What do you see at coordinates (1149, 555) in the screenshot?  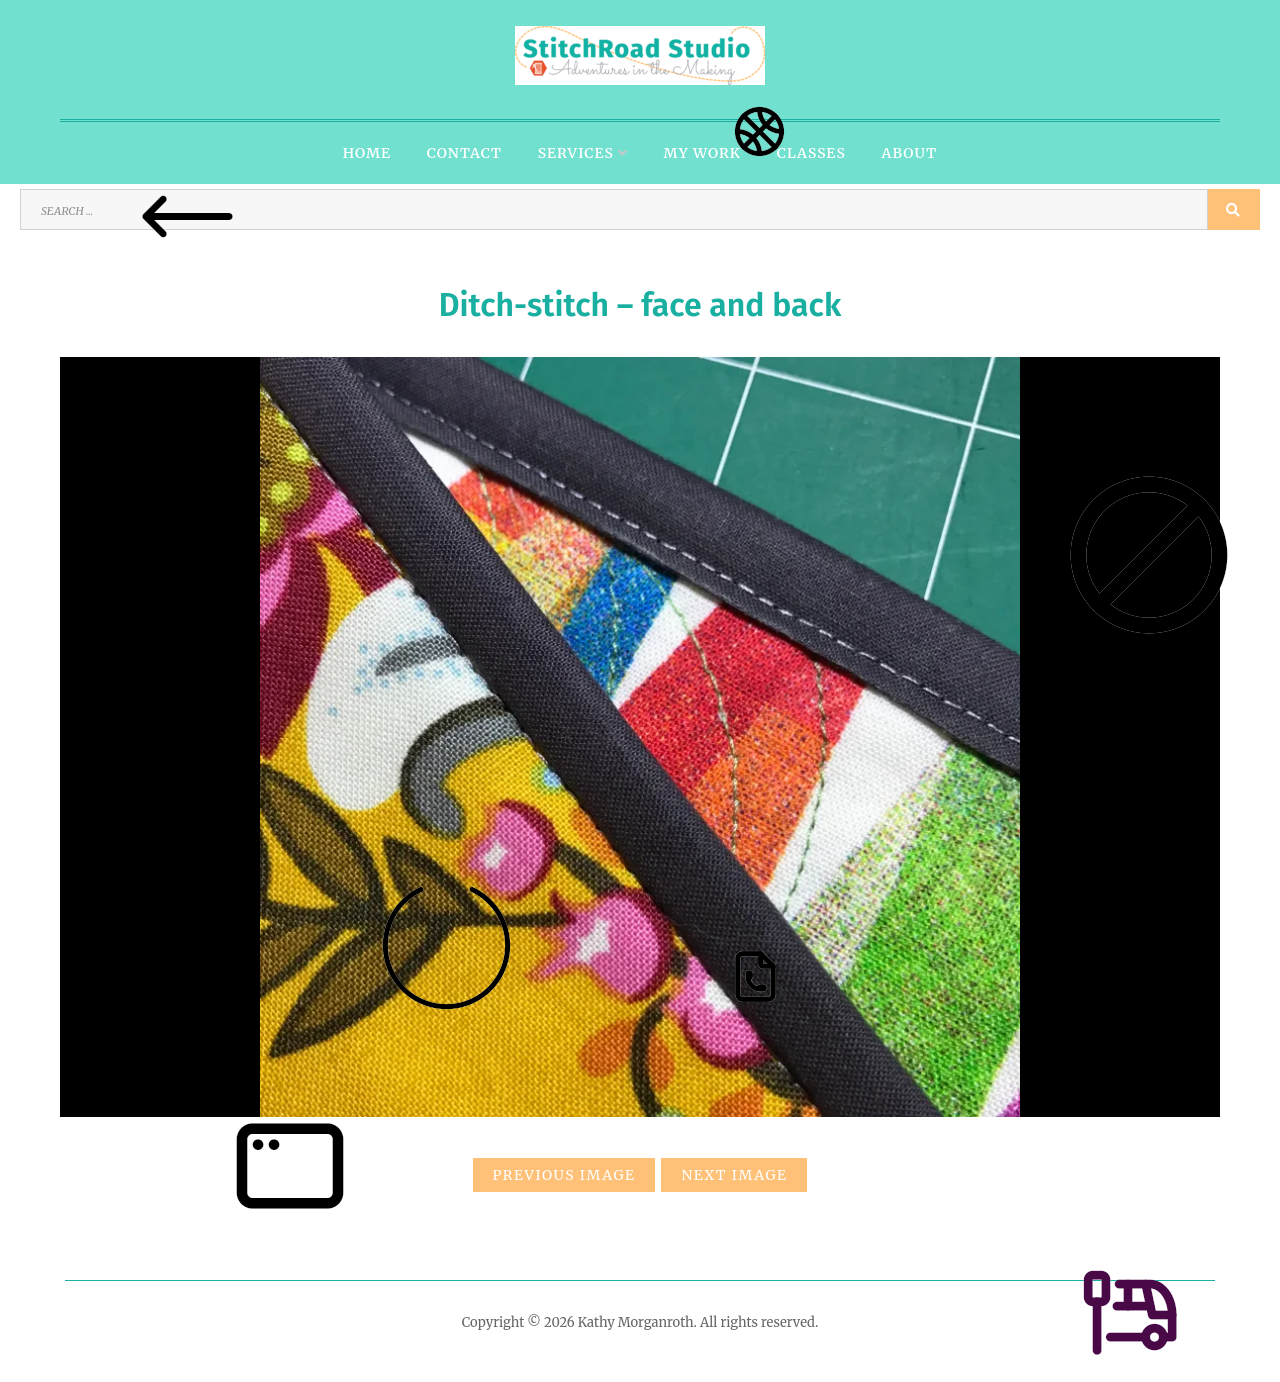 I see `cancel or abort current action` at bounding box center [1149, 555].